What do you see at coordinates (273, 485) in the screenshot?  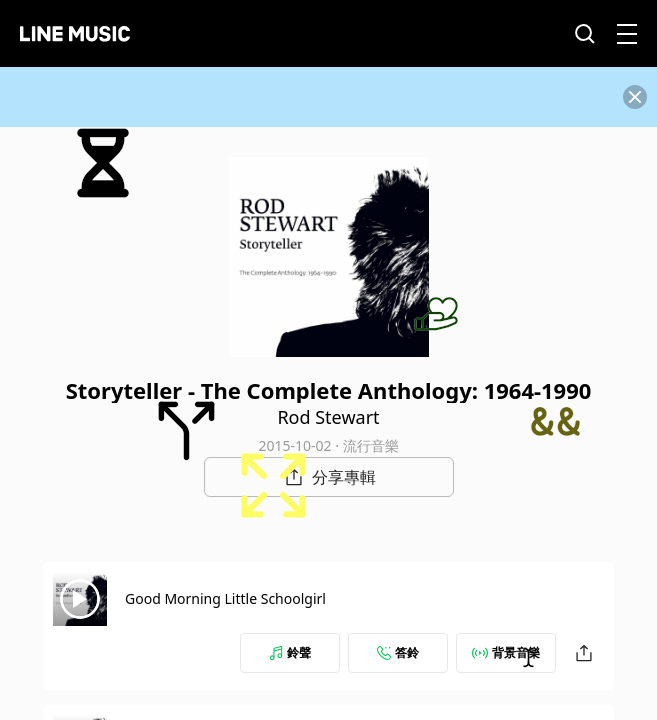 I see `expand to fullscreen mode` at bounding box center [273, 485].